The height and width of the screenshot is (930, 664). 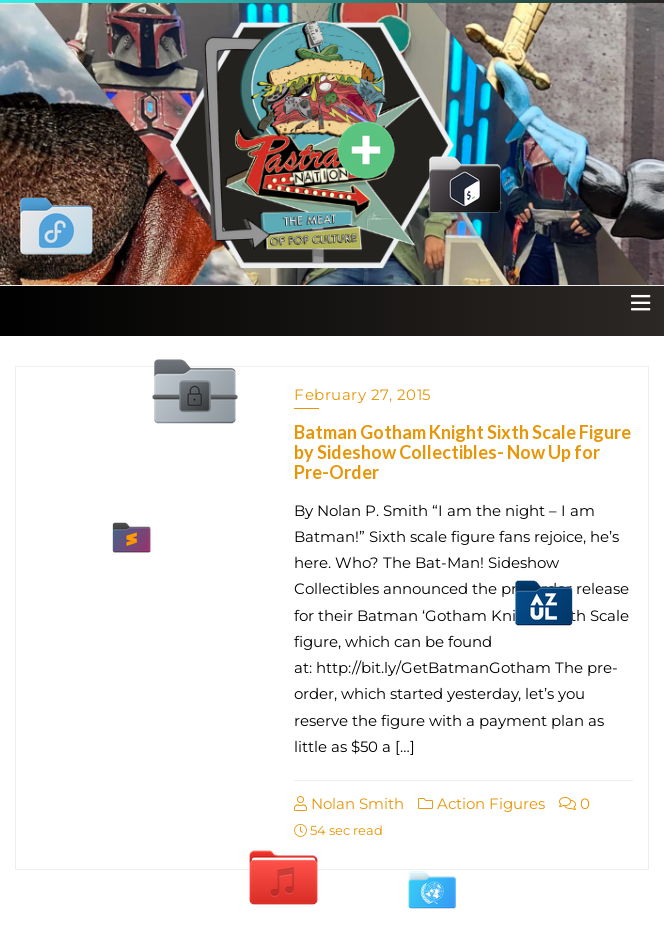 I want to click on open language learning resources folder, so click(x=432, y=891).